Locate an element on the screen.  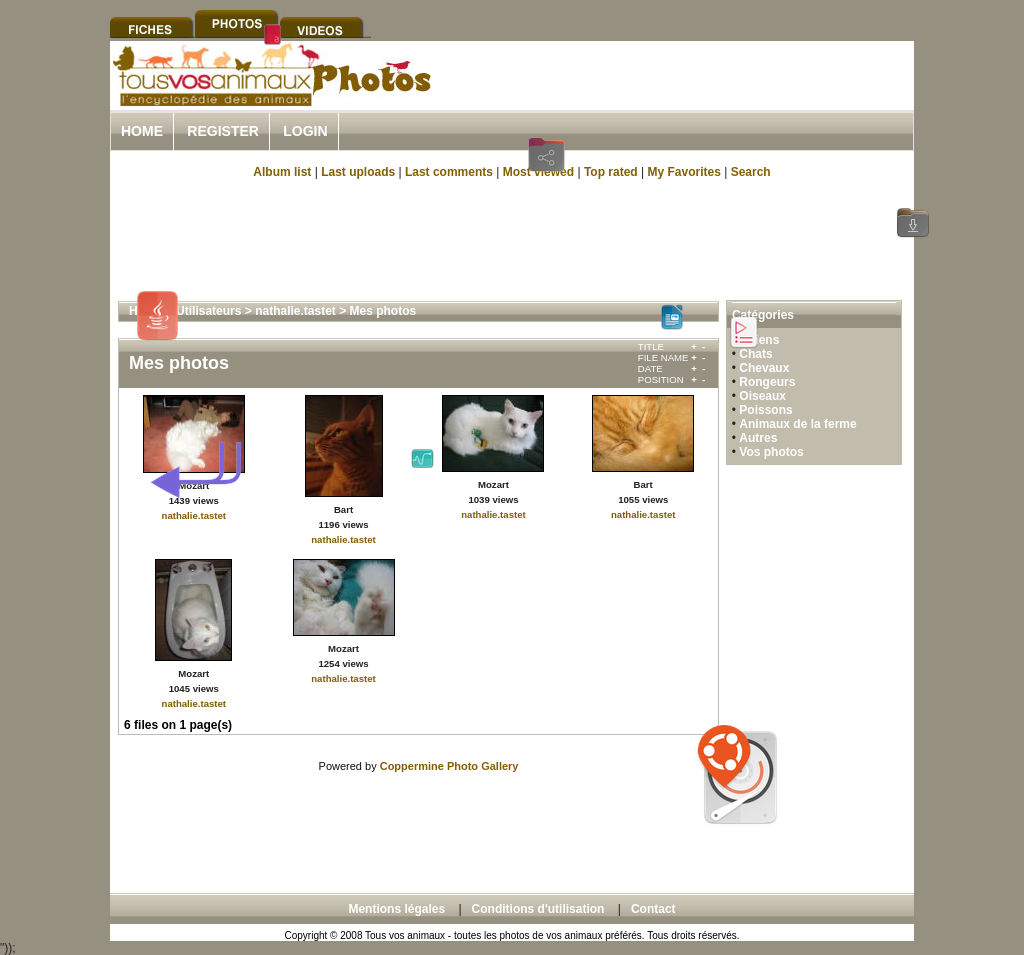
open your public shared folder is located at coordinates (546, 154).